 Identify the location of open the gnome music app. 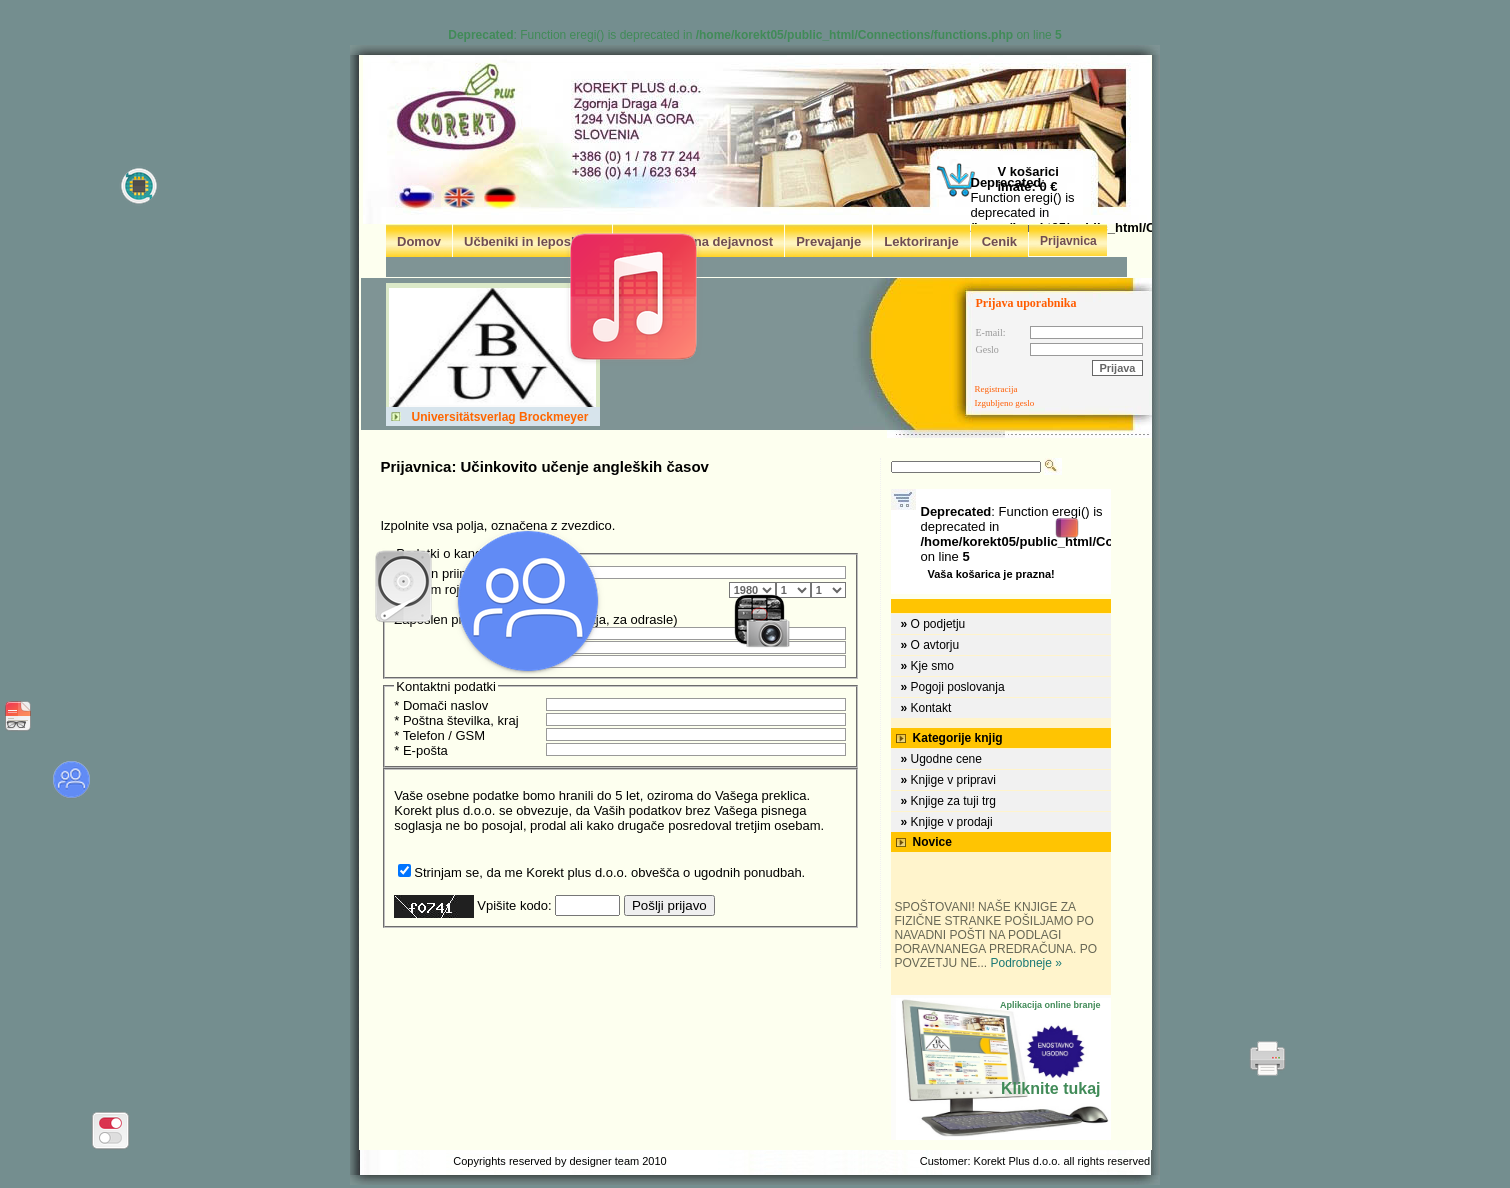
(633, 296).